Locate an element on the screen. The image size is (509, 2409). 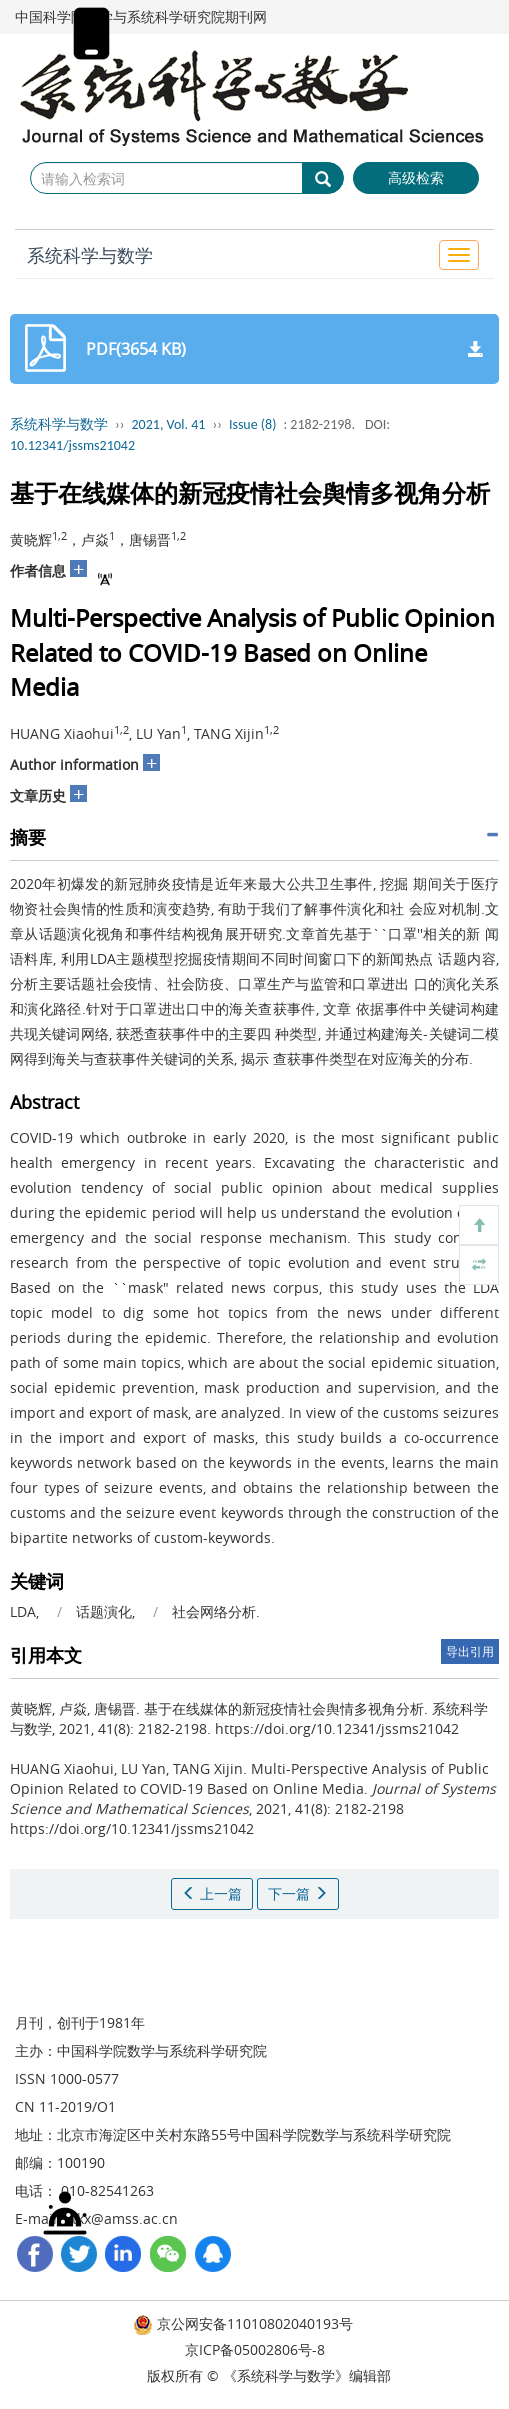
view medical diagnoses or health records is located at coordinates (65, 2213).